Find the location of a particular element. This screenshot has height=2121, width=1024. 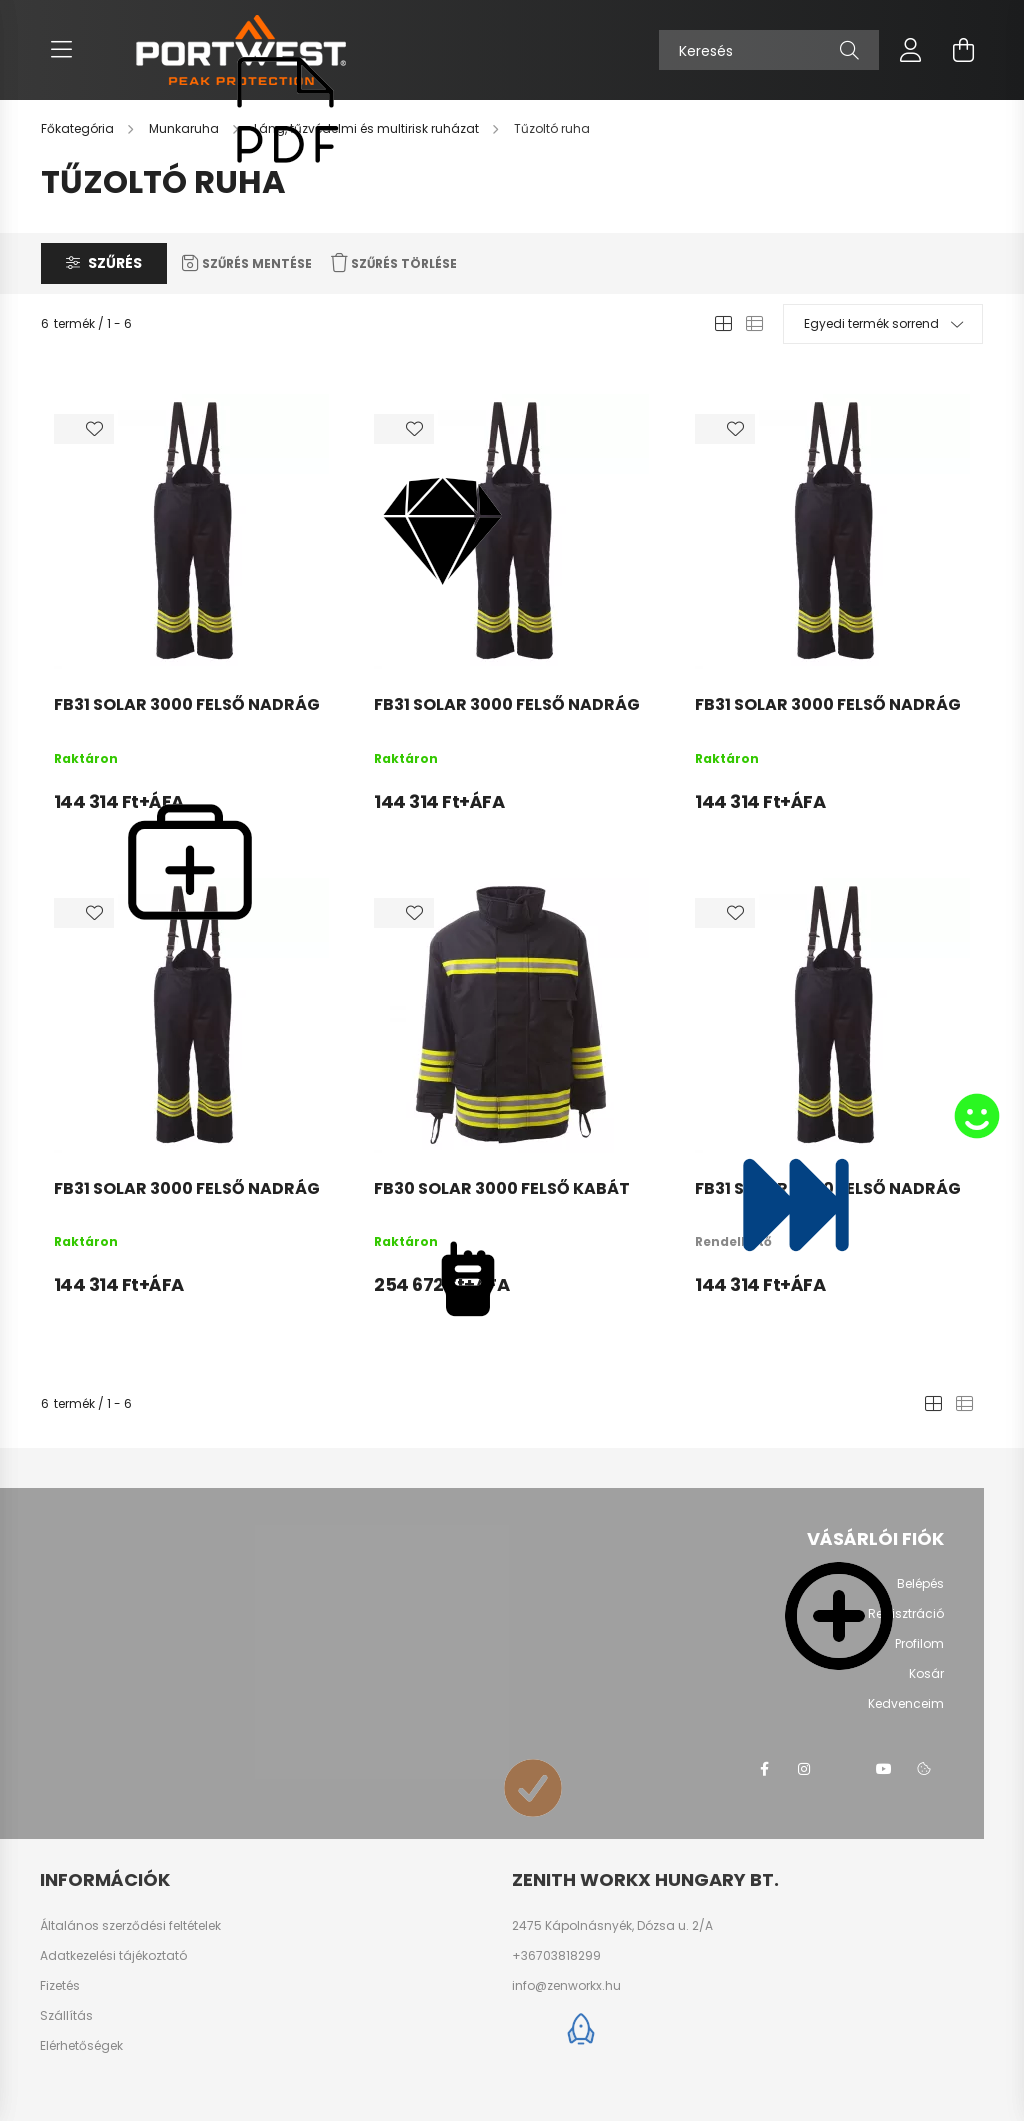

add a new item is located at coordinates (839, 1616).